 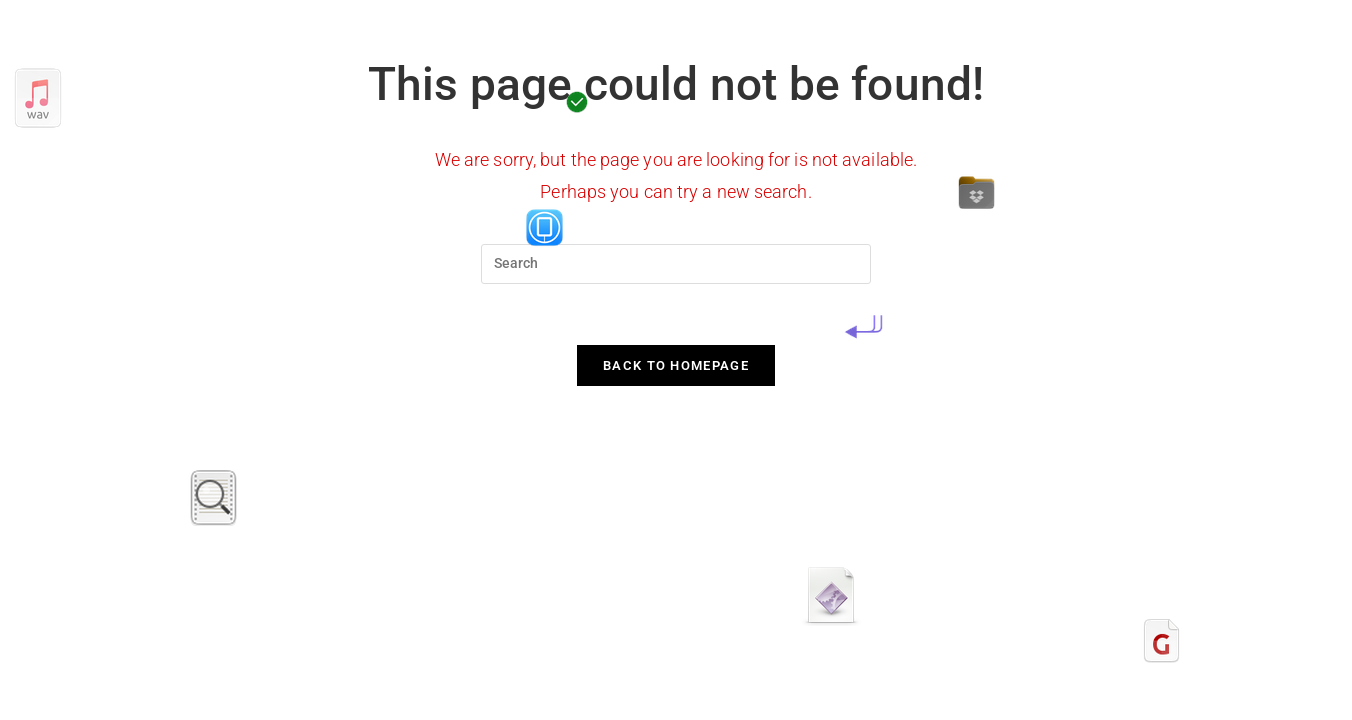 What do you see at coordinates (976, 192) in the screenshot?
I see `open dropbox synced folder` at bounding box center [976, 192].